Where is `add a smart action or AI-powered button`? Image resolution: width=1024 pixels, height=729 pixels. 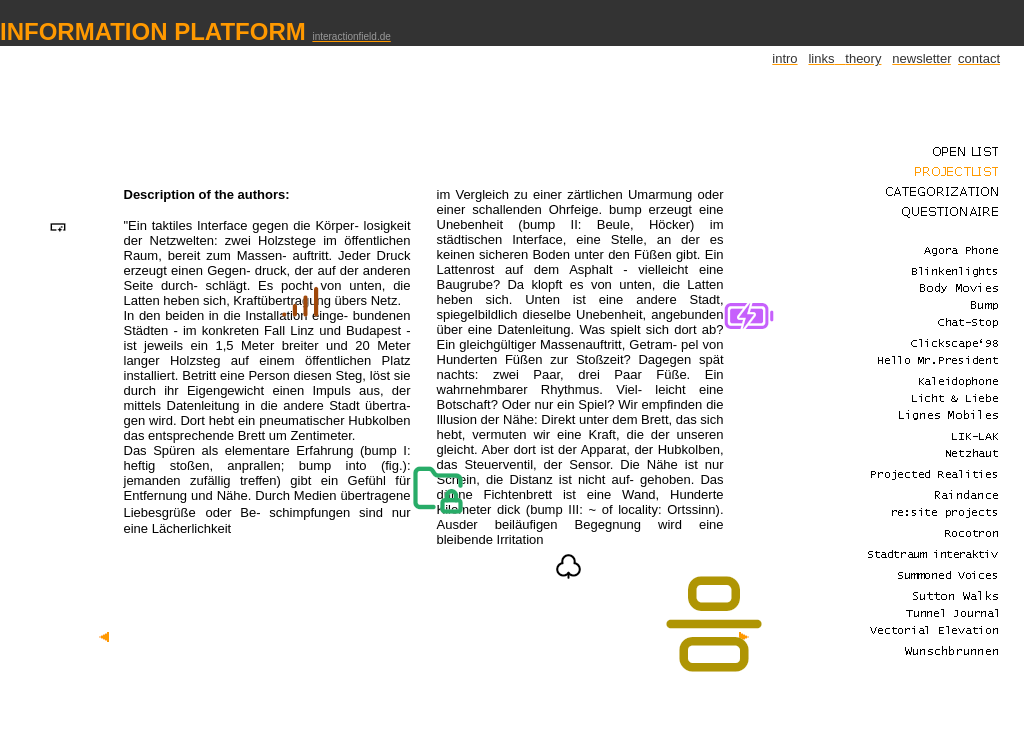
add a smart action or AI-powered button is located at coordinates (58, 227).